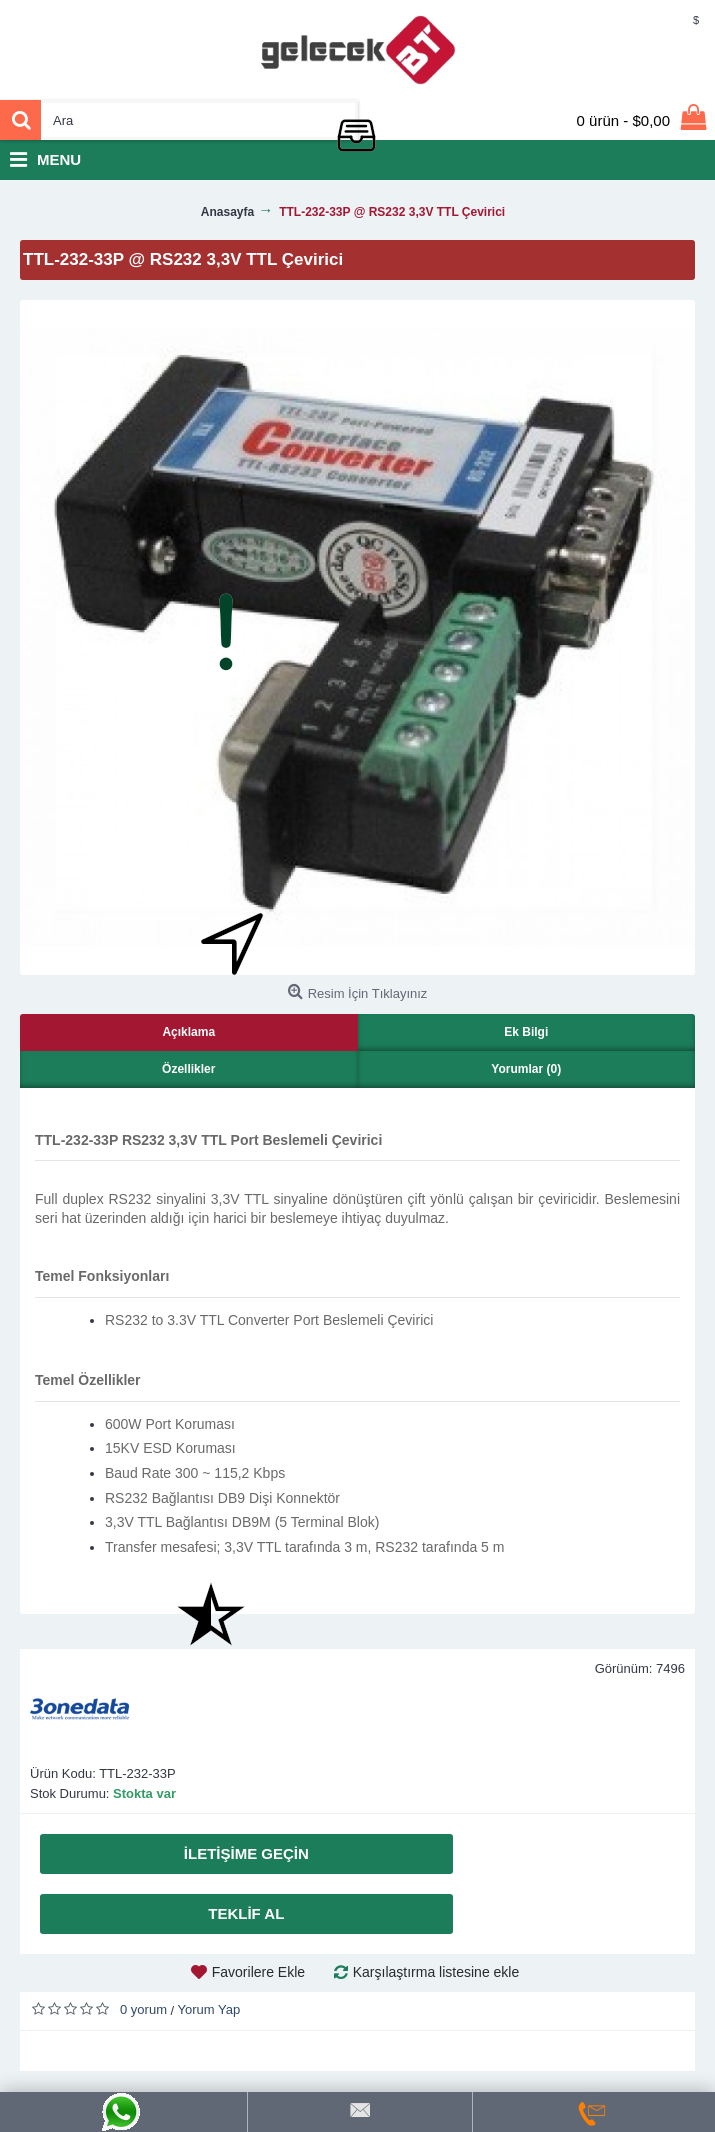  What do you see at coordinates (226, 632) in the screenshot?
I see `indicates a warning or important notice` at bounding box center [226, 632].